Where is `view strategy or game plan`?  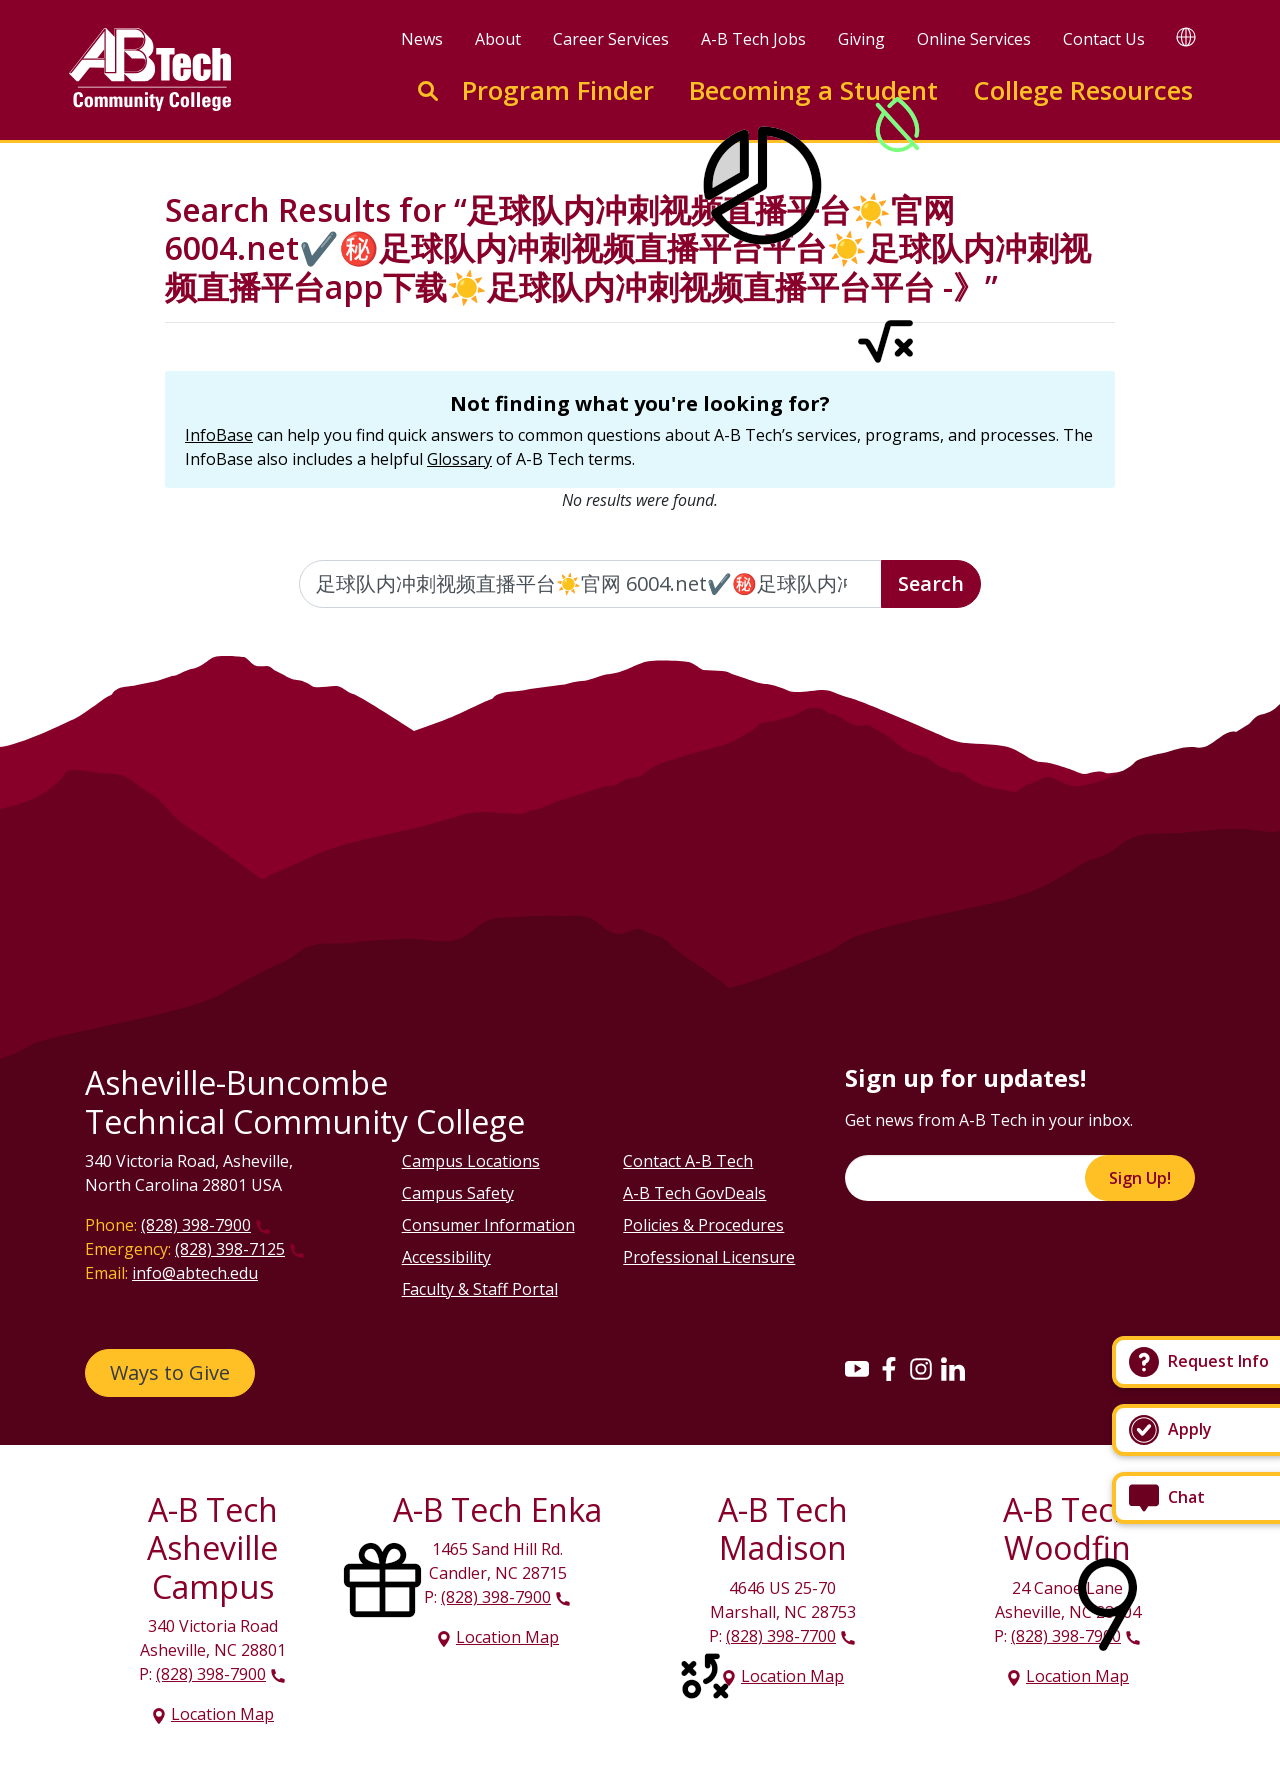
view strategy or game plan is located at coordinates (703, 1676).